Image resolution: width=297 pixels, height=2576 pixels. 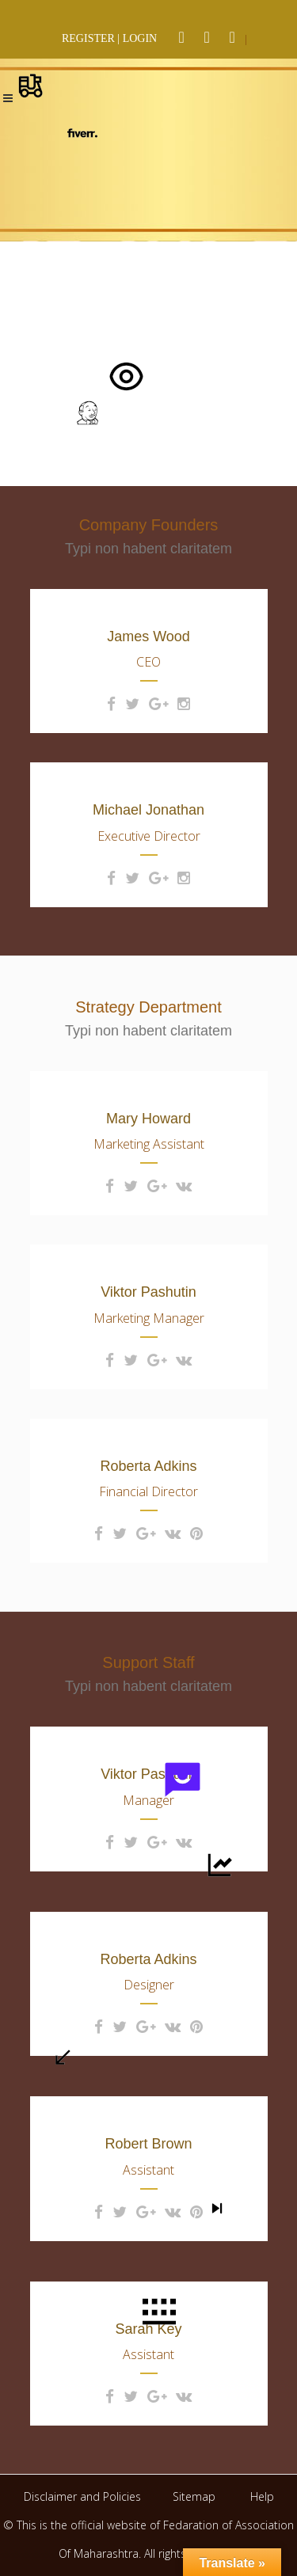 What do you see at coordinates (219, 1865) in the screenshot?
I see `view analytics and performance trends` at bounding box center [219, 1865].